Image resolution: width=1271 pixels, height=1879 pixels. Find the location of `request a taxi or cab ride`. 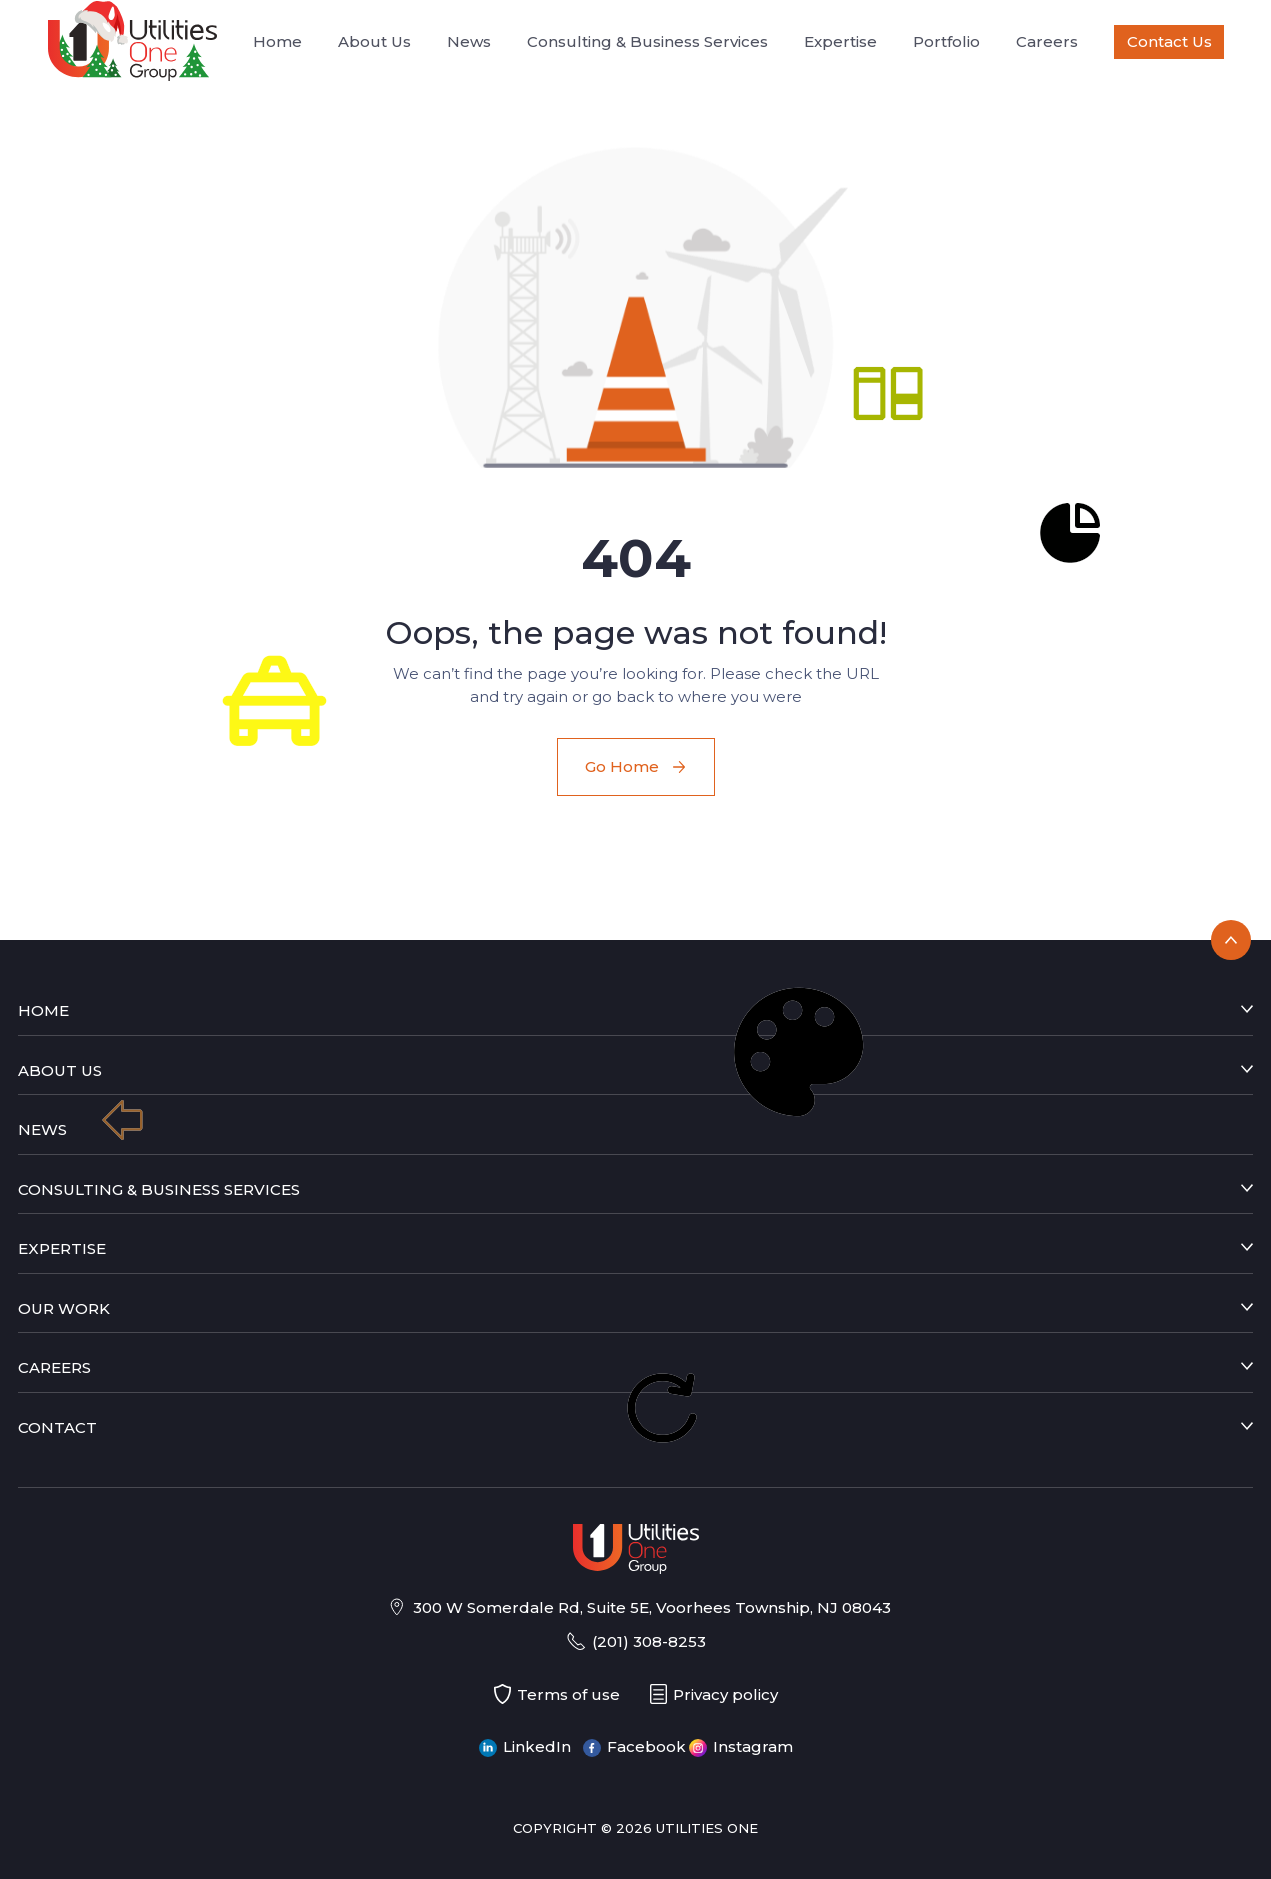

request a taxi or cab ride is located at coordinates (274, 707).